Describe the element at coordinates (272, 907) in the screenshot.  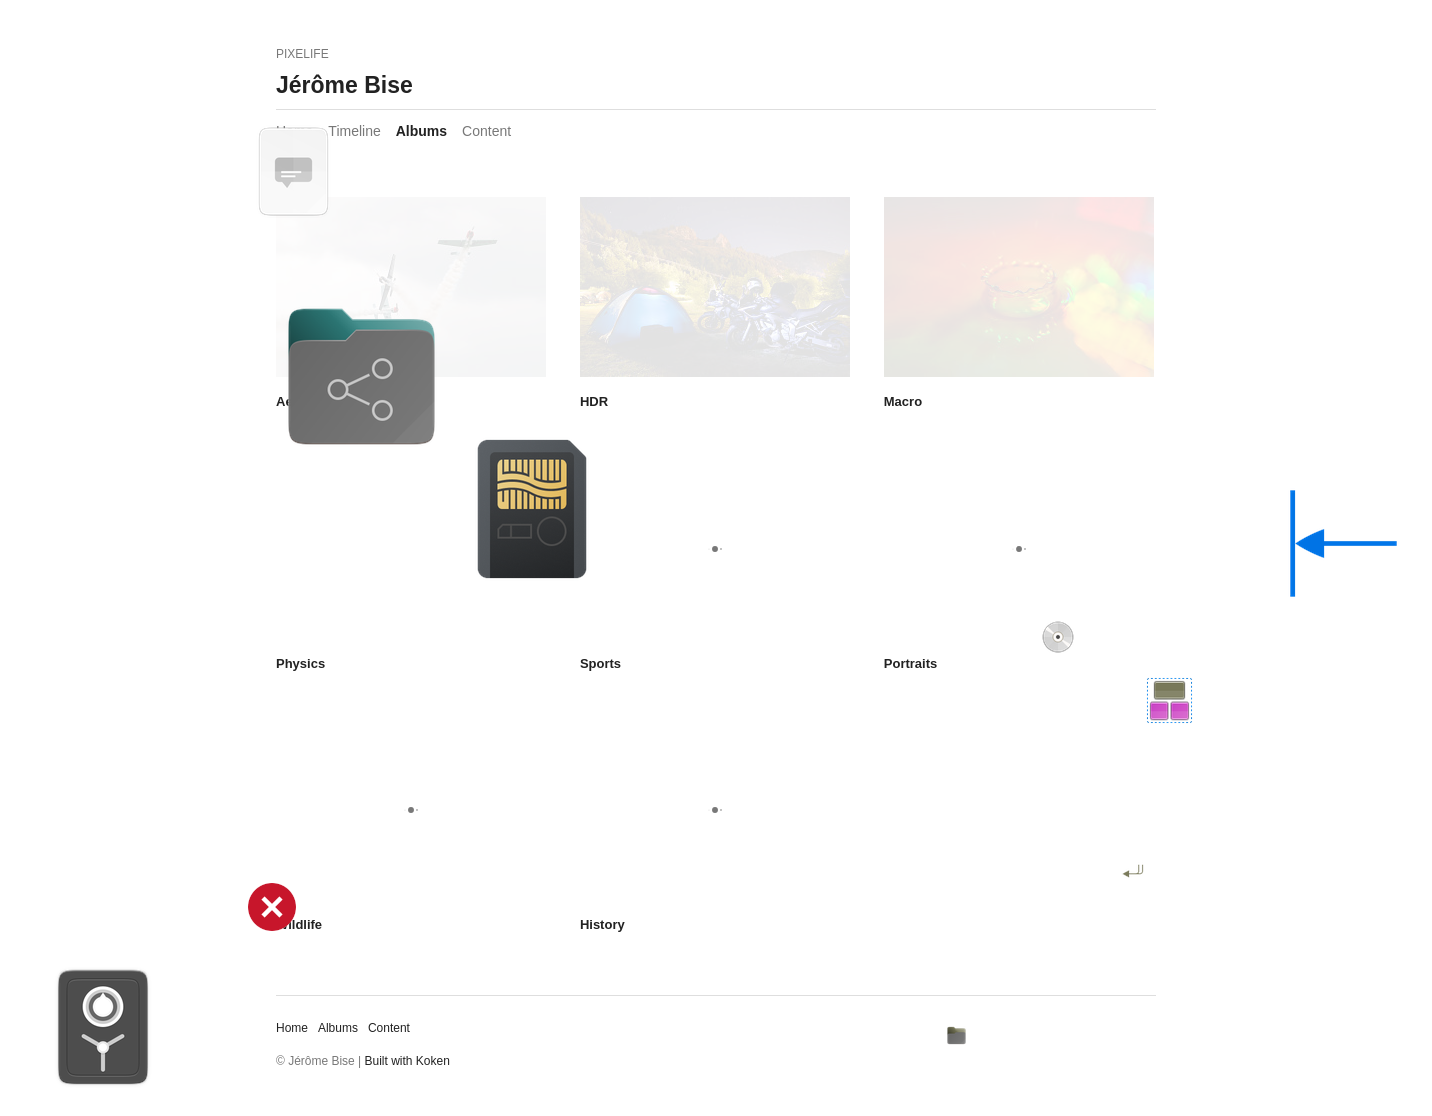
I see `cancel or stop the current action` at that location.